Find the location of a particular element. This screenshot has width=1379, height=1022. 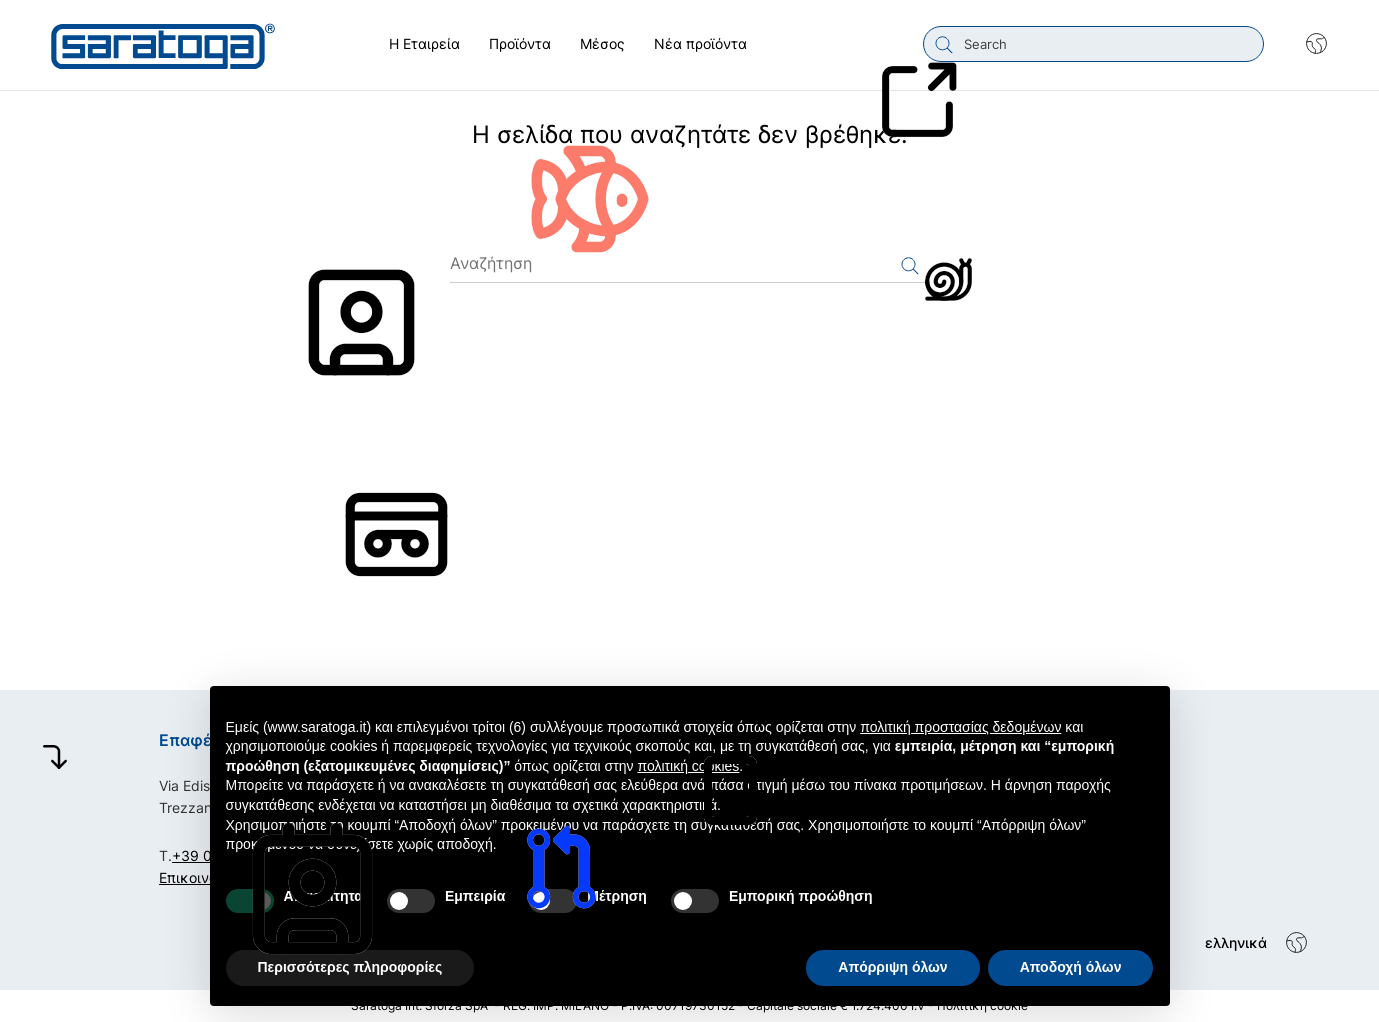

access aquarium or fish-related features is located at coordinates (590, 199).